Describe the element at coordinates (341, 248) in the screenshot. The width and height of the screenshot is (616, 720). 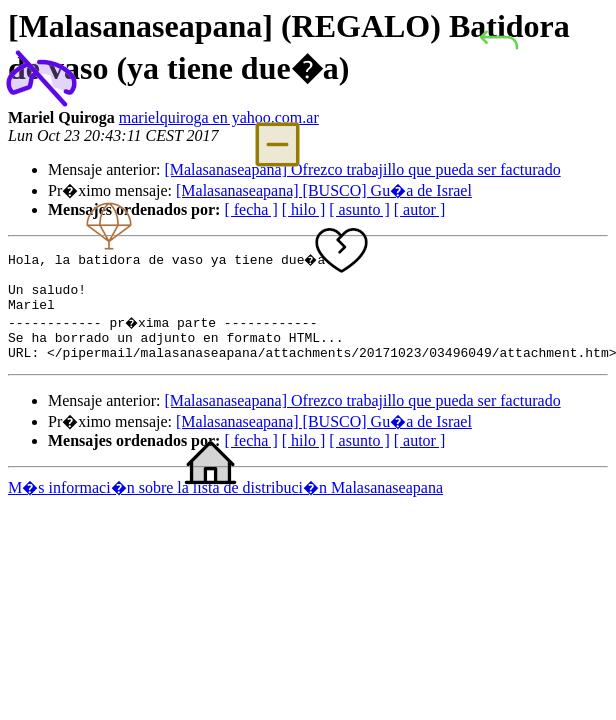
I see `remove from favorites` at that location.